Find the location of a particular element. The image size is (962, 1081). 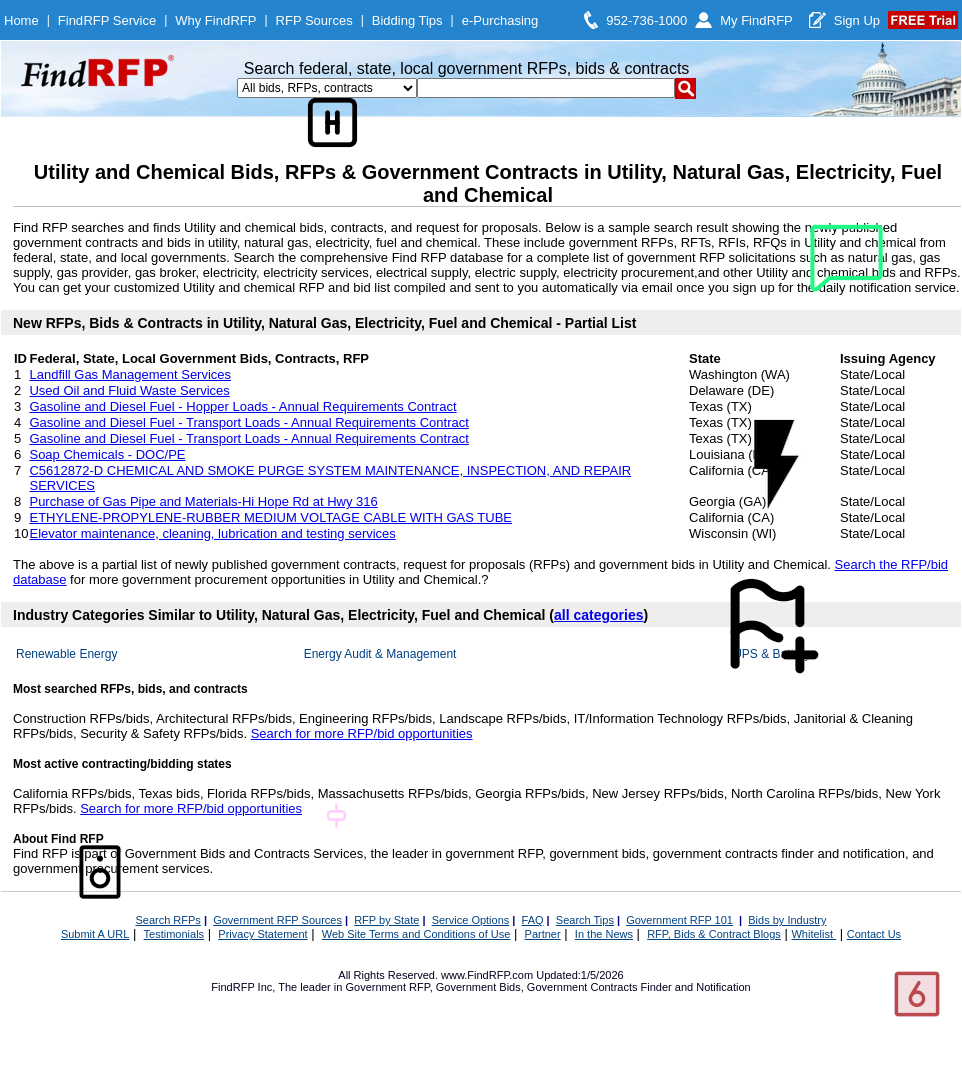

turn on camera flash is located at coordinates (776, 464).